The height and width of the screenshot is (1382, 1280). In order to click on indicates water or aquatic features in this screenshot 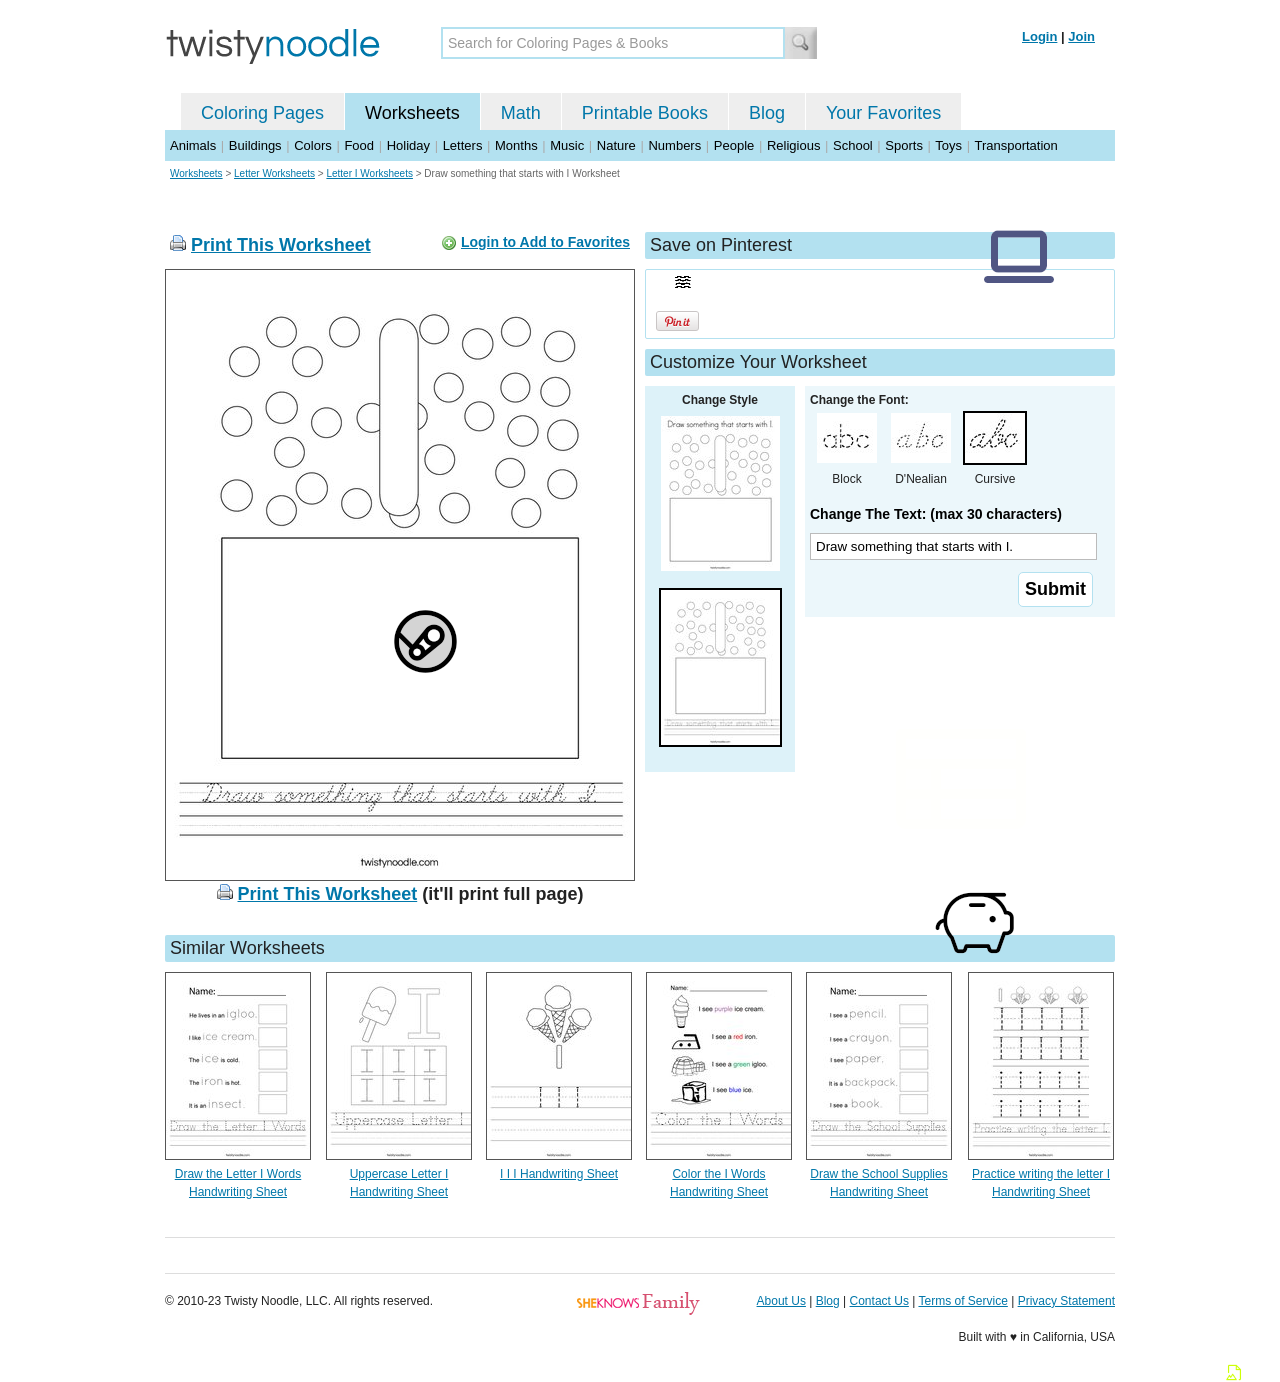, I will do `click(683, 282)`.